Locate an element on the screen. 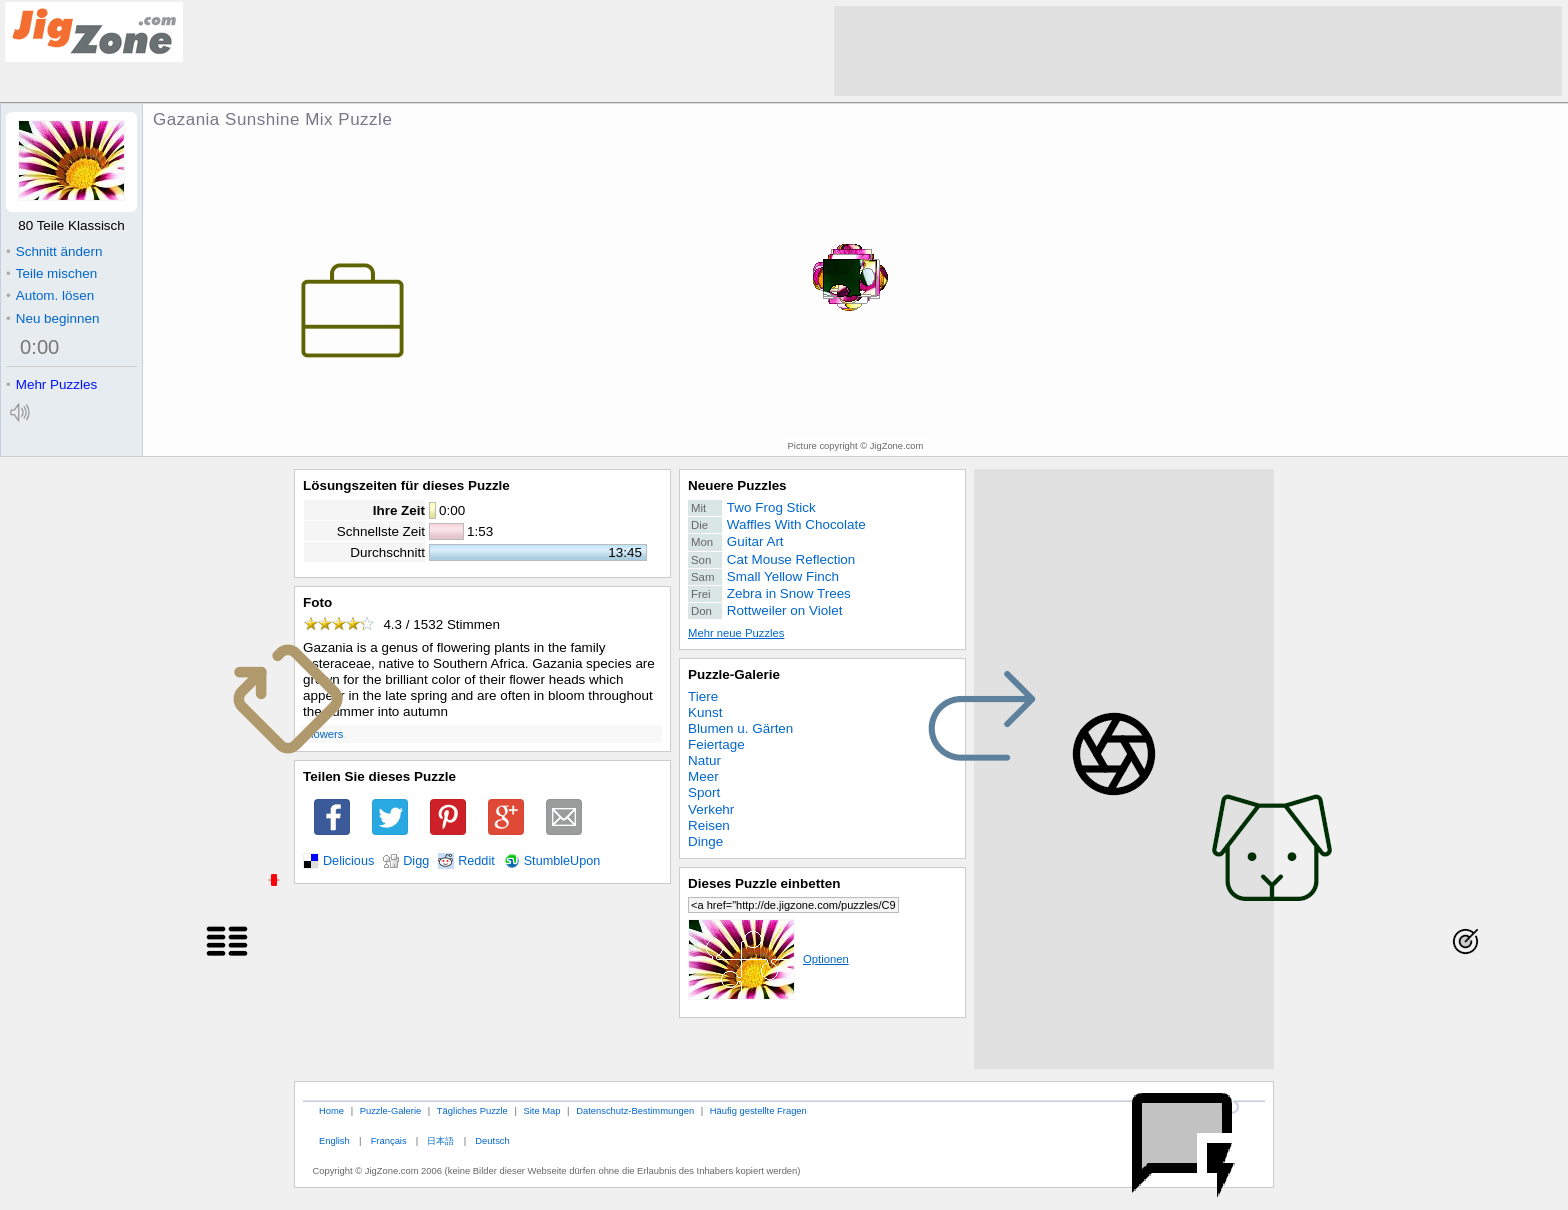 Image resolution: width=1568 pixels, height=1210 pixels. rotate image or element is located at coordinates (288, 699).